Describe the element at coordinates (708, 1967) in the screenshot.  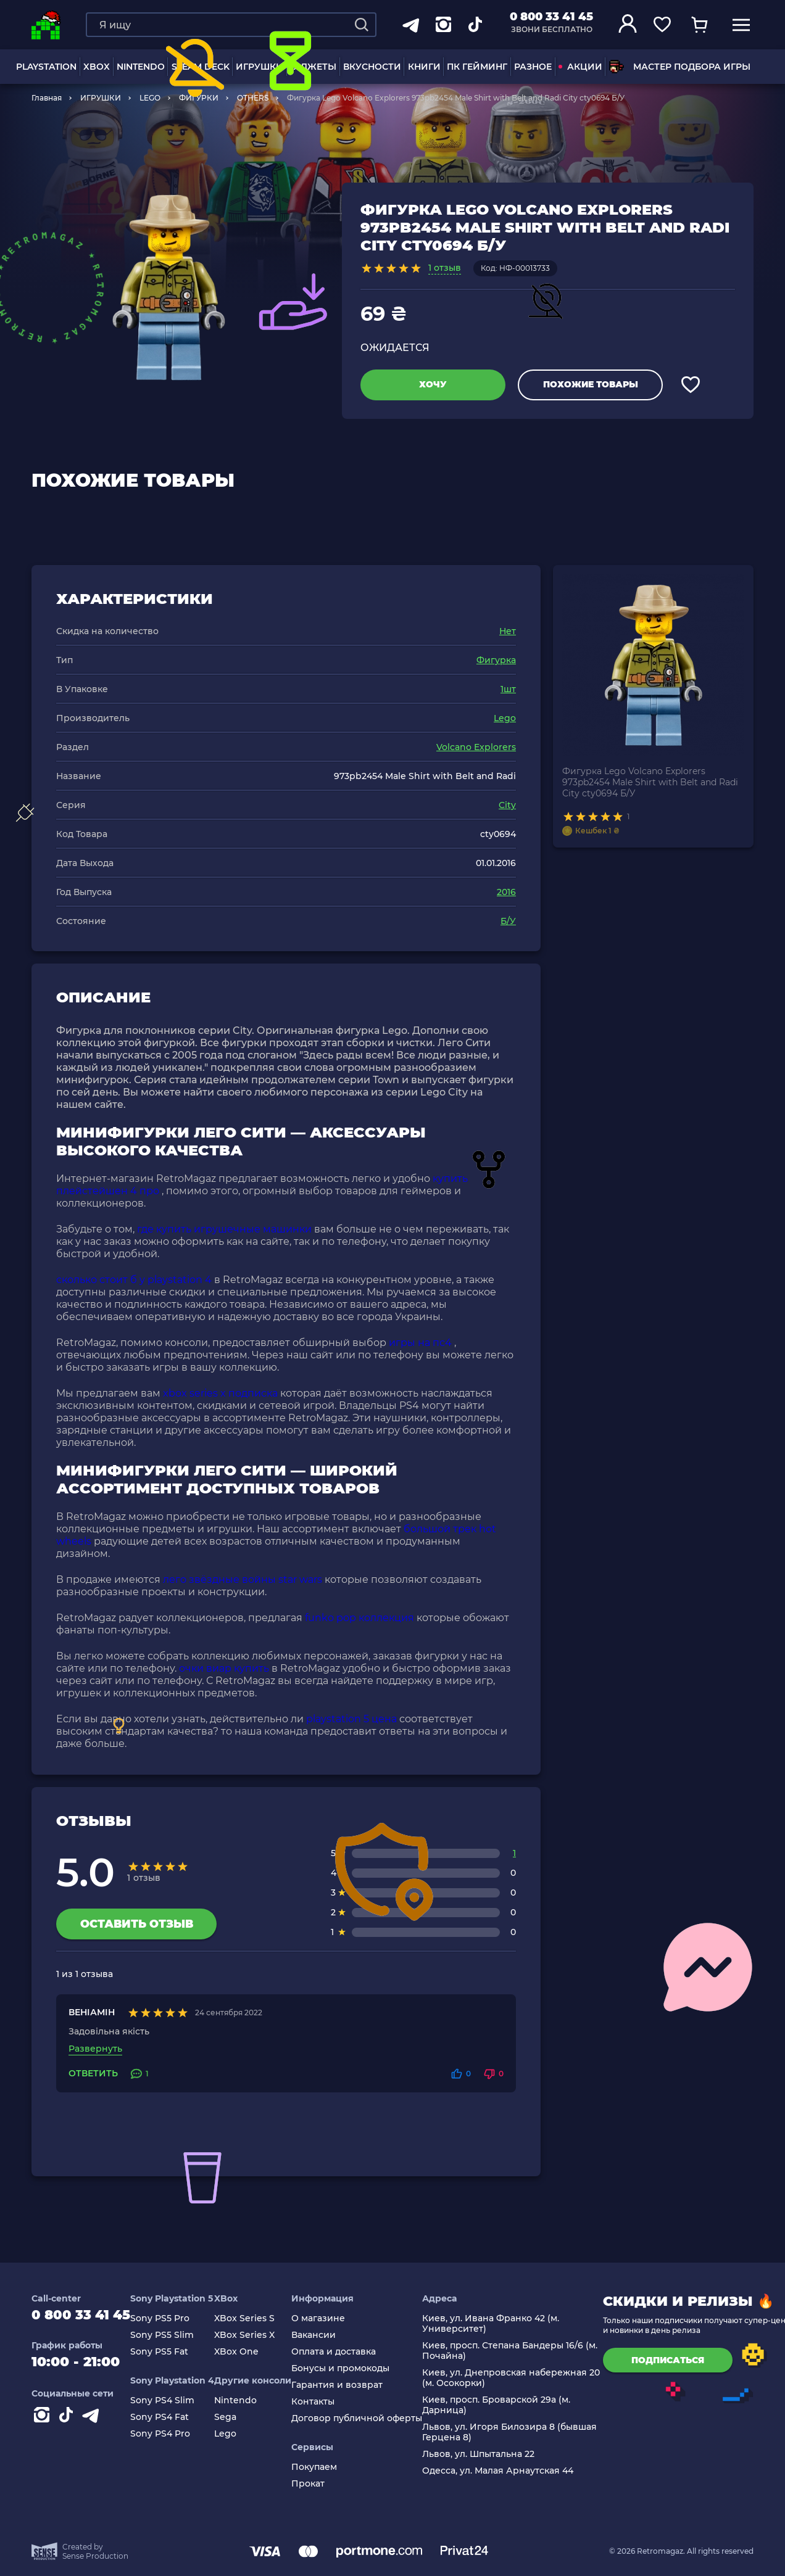
I see `open facebook messenger` at that location.